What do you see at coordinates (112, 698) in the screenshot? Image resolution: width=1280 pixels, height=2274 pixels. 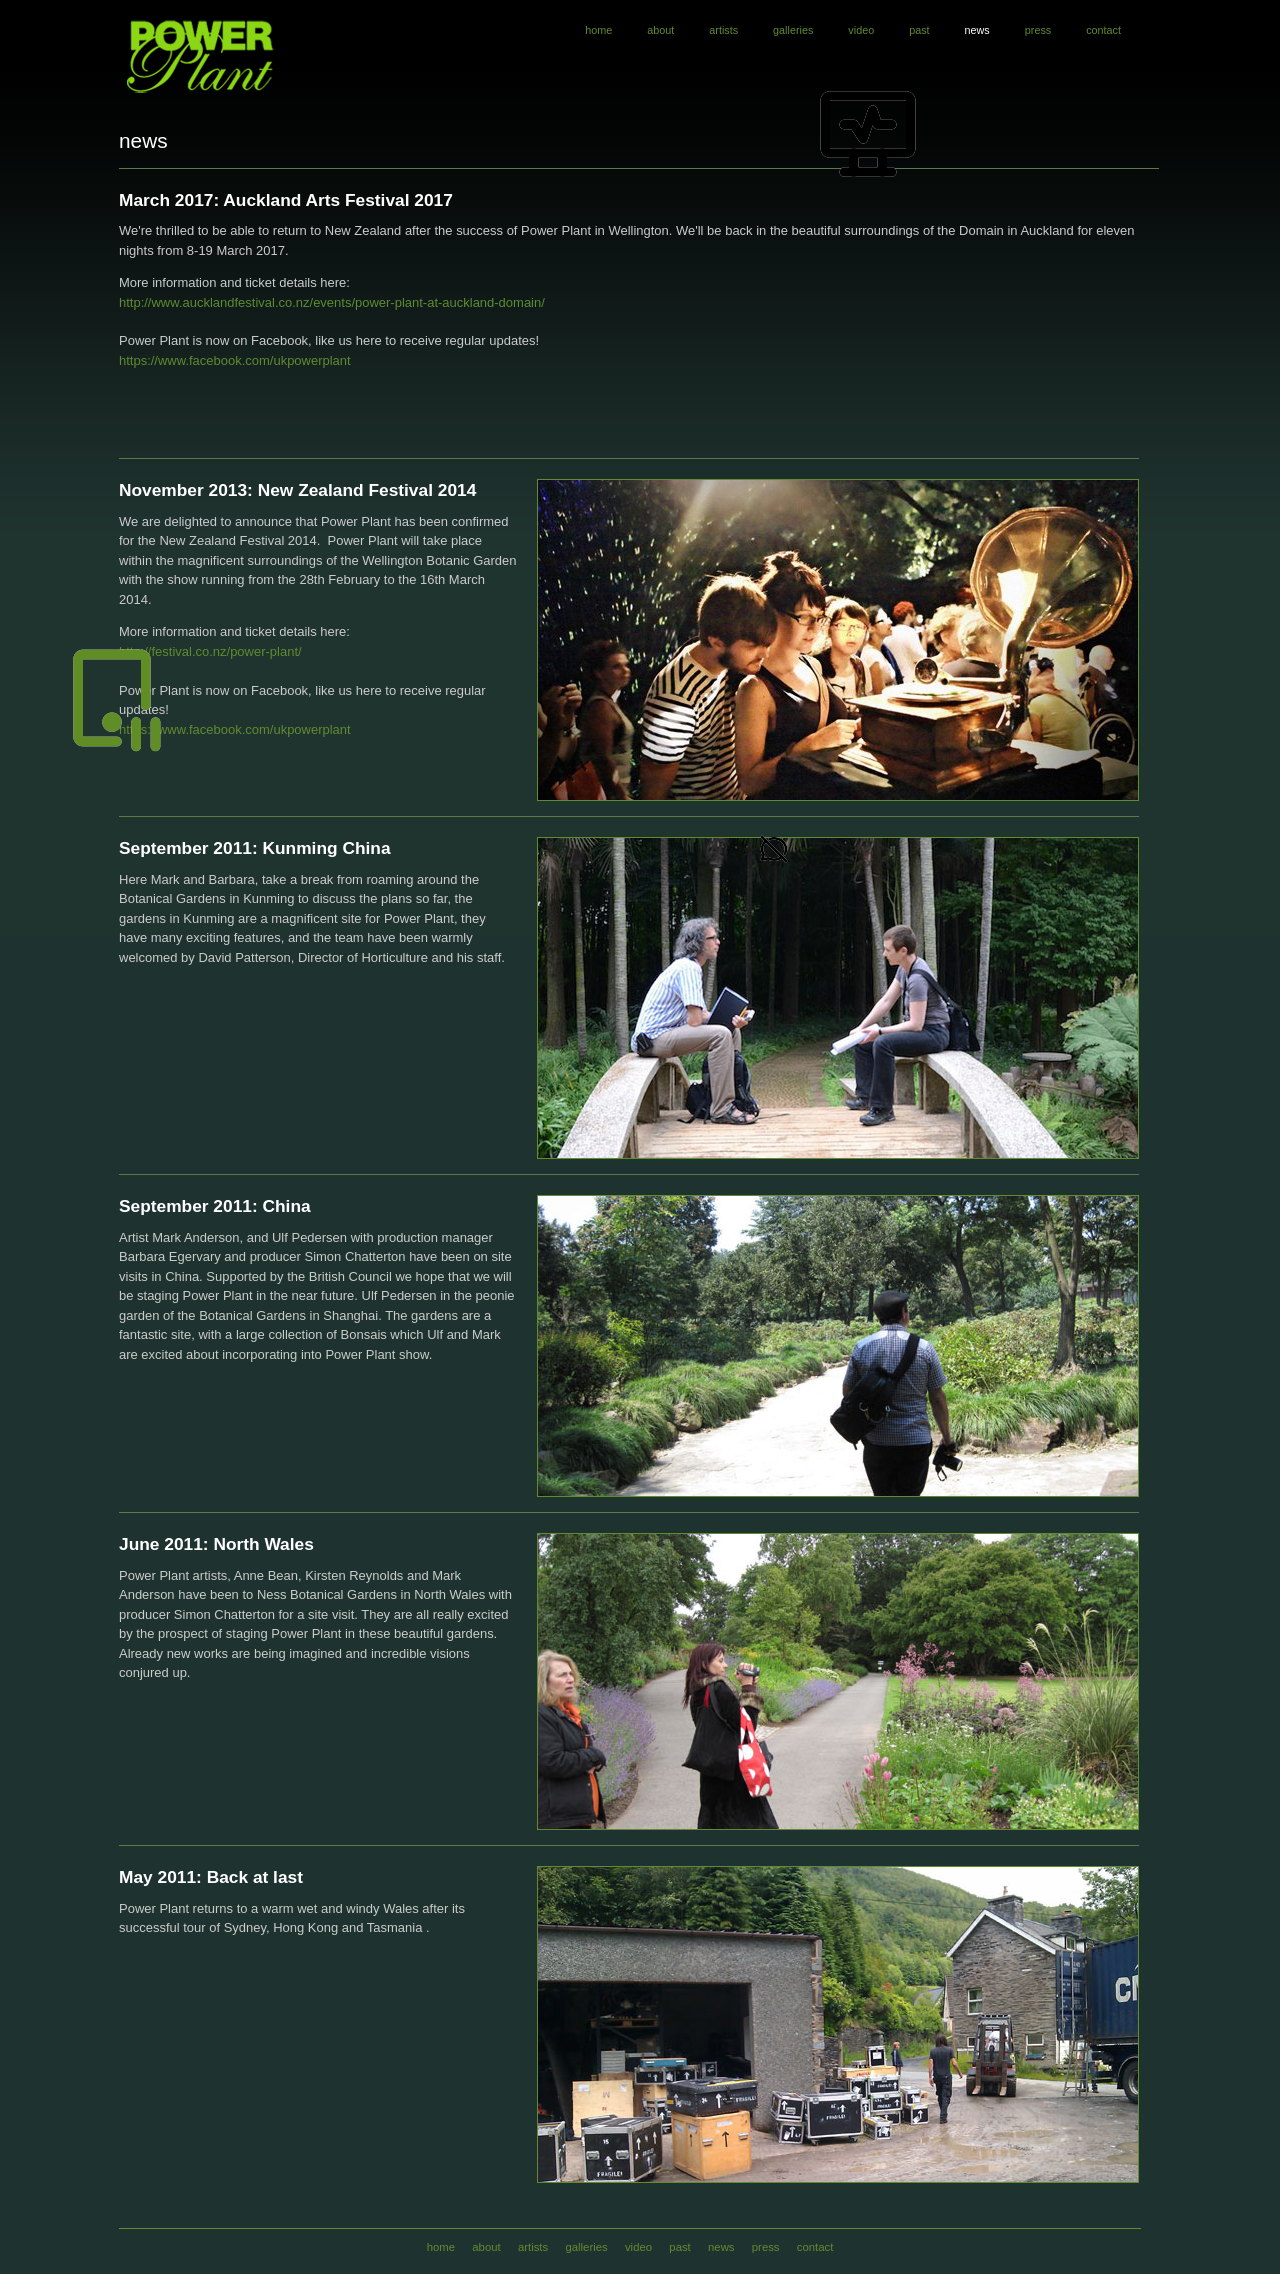 I see `pause media playback on tablet device` at bounding box center [112, 698].